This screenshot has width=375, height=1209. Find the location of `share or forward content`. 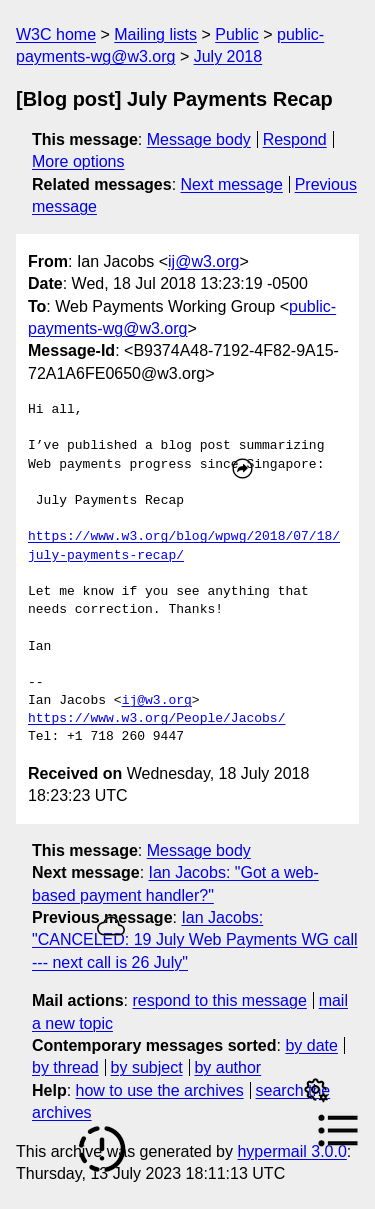

share or forward content is located at coordinates (242, 468).